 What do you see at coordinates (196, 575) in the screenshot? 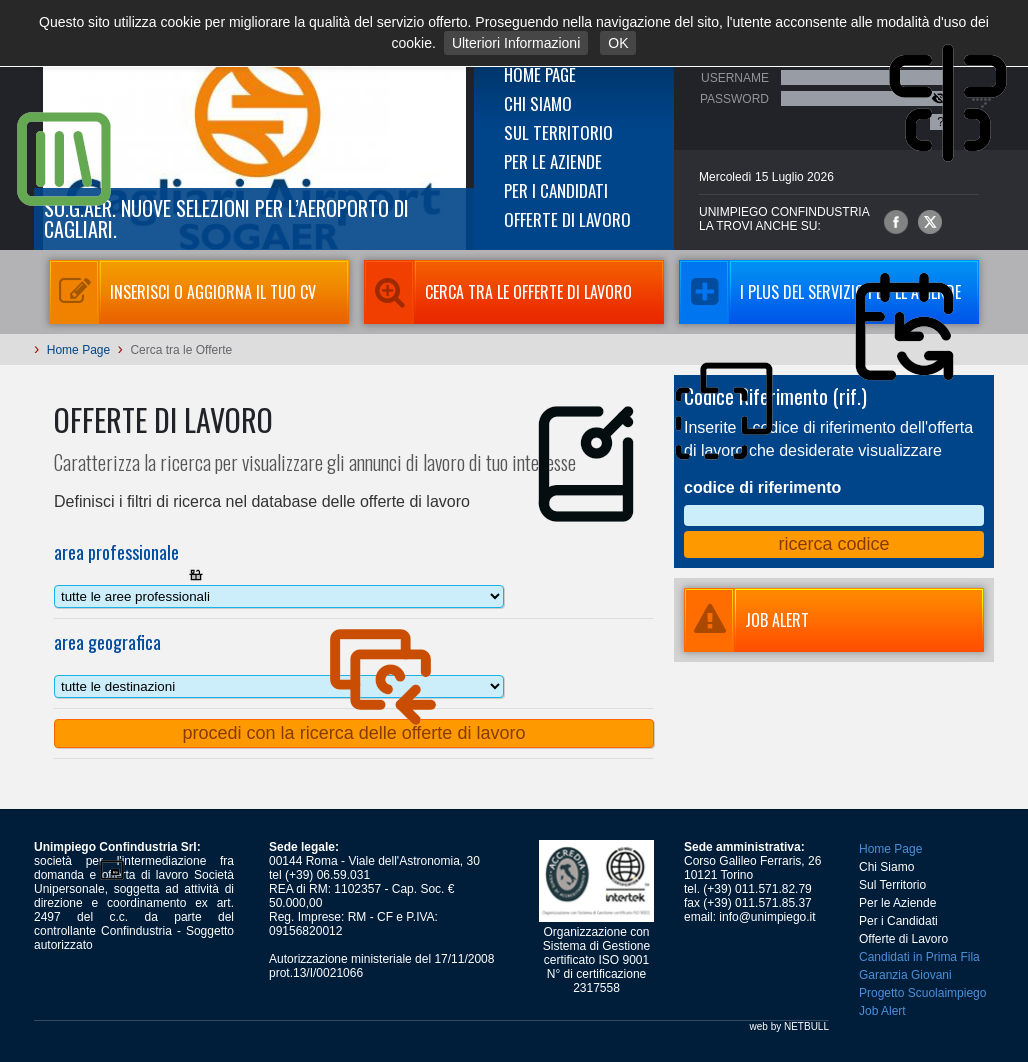
I see `browse kitchen countertop options` at bounding box center [196, 575].